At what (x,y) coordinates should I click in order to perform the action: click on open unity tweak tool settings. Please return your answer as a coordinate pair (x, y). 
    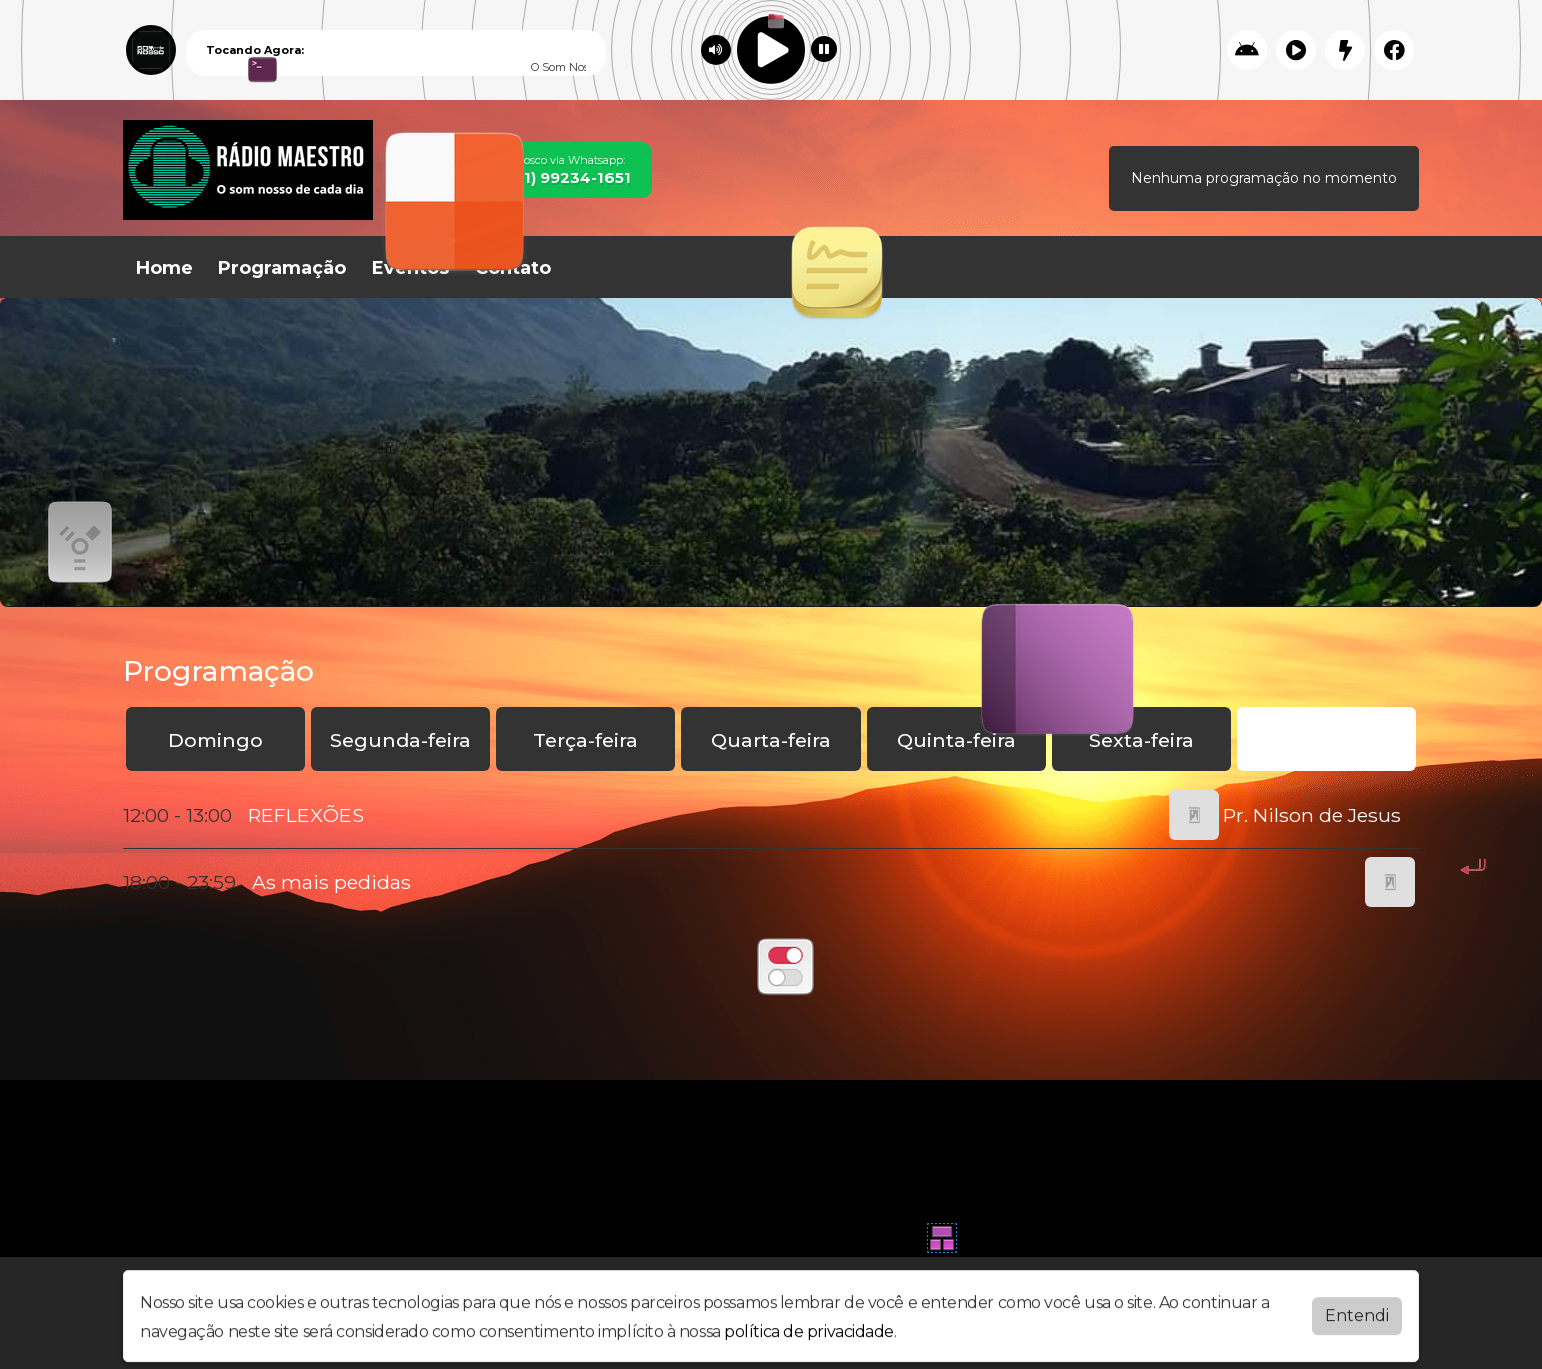
    Looking at the image, I should click on (785, 966).